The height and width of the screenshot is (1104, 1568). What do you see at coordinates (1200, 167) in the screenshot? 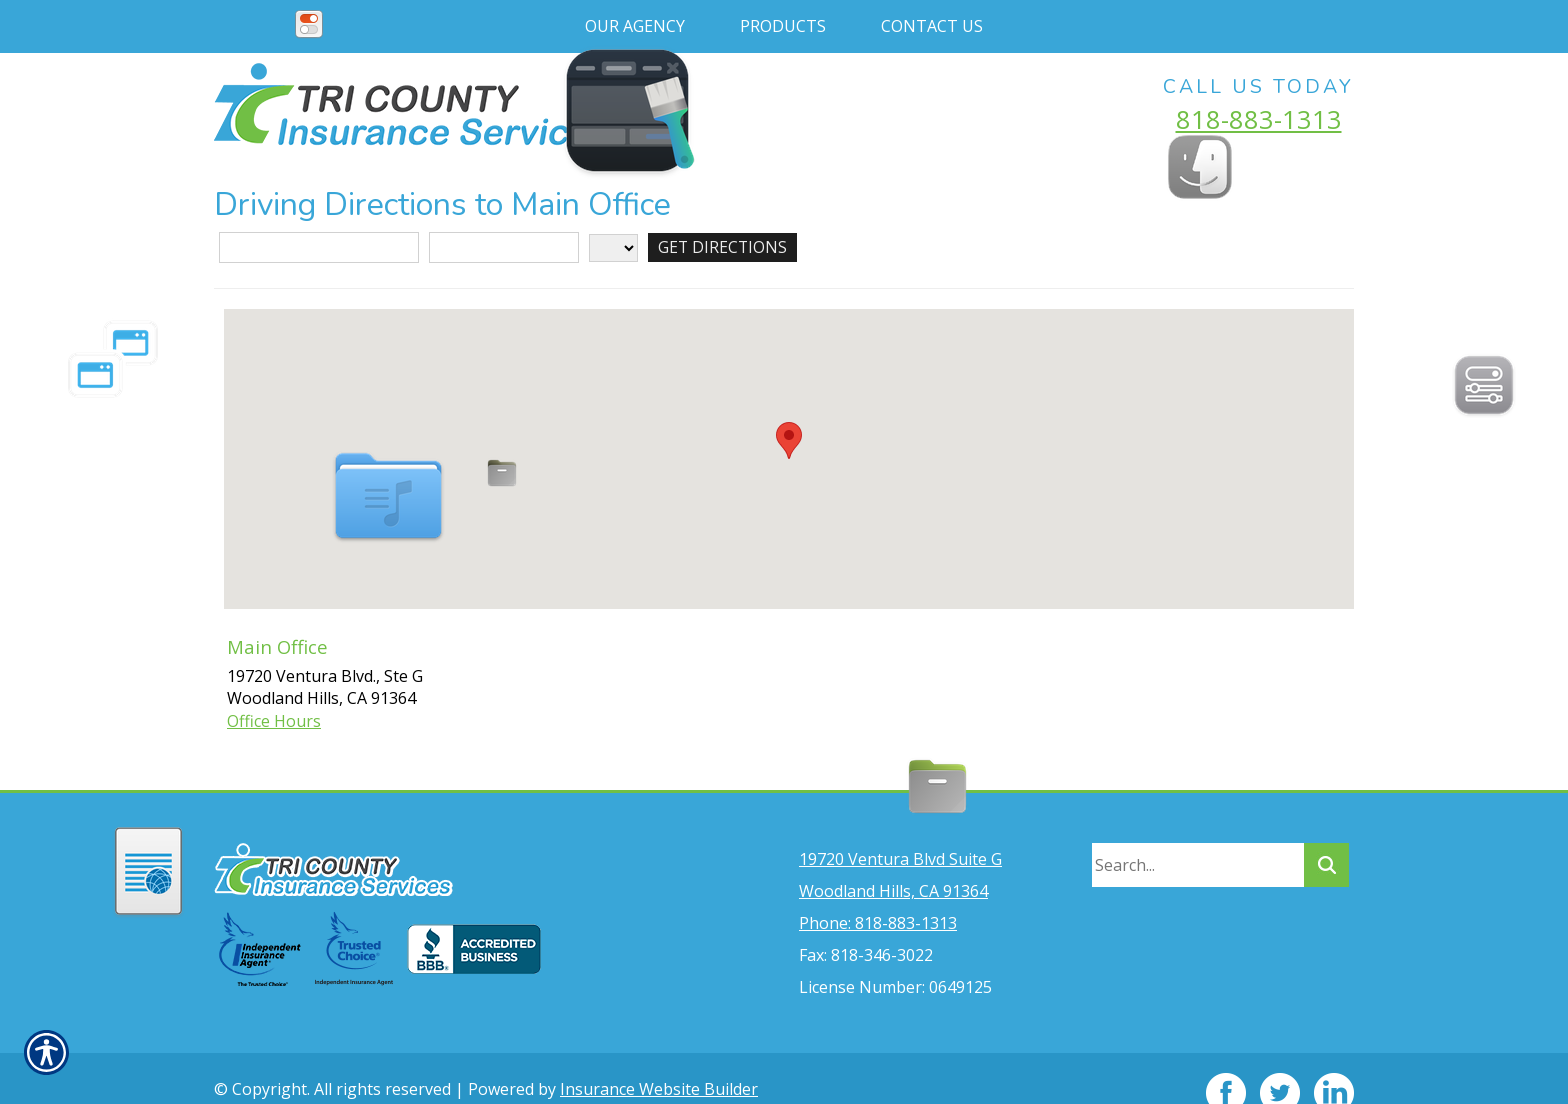
I see `open Finder to browse files and folders` at bounding box center [1200, 167].